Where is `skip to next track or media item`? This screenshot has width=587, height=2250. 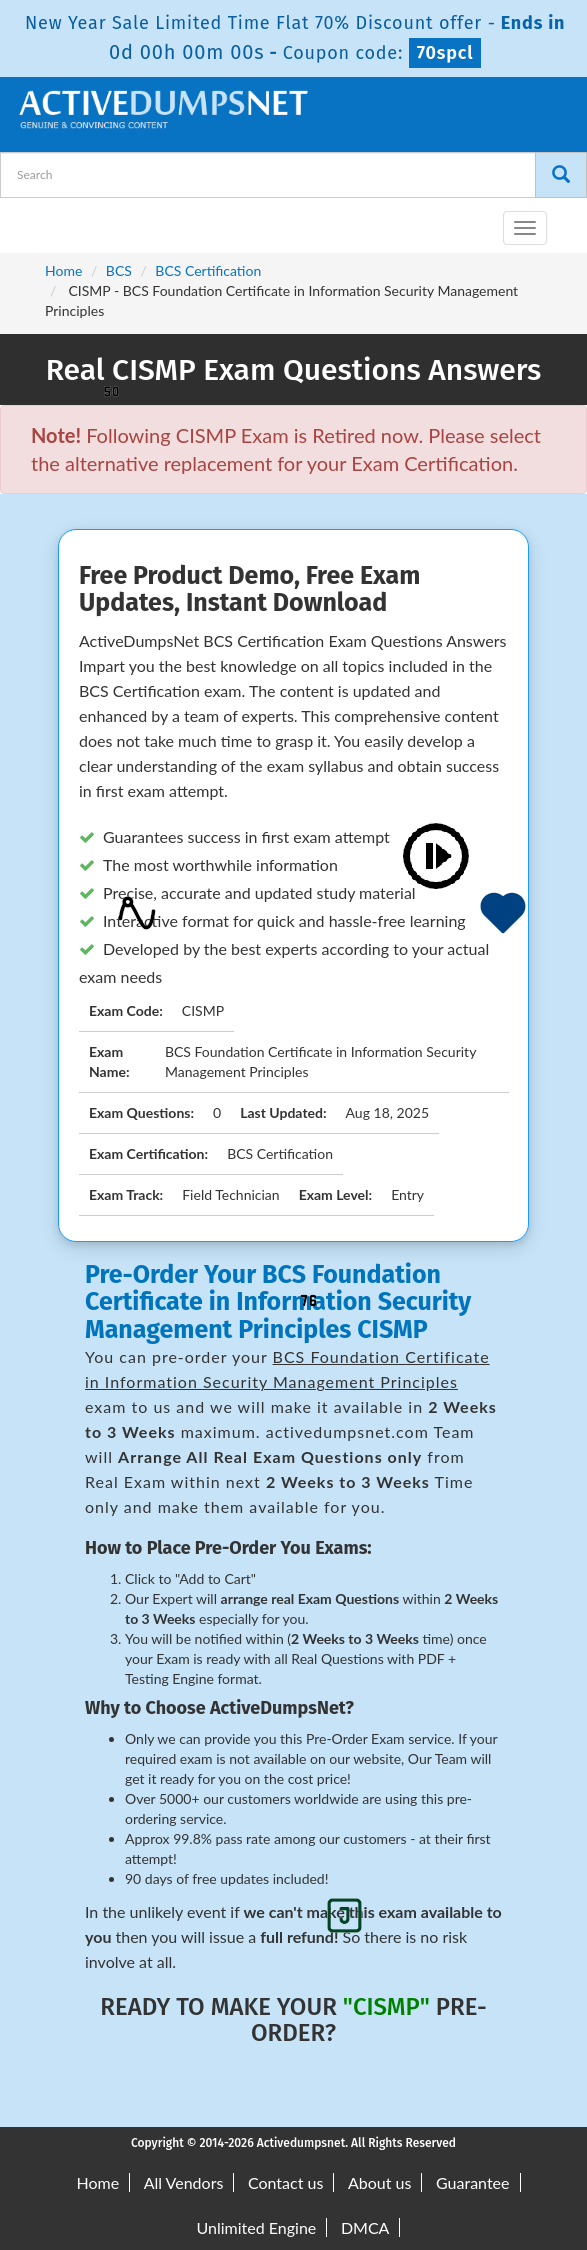 skip to next track or media item is located at coordinates (436, 856).